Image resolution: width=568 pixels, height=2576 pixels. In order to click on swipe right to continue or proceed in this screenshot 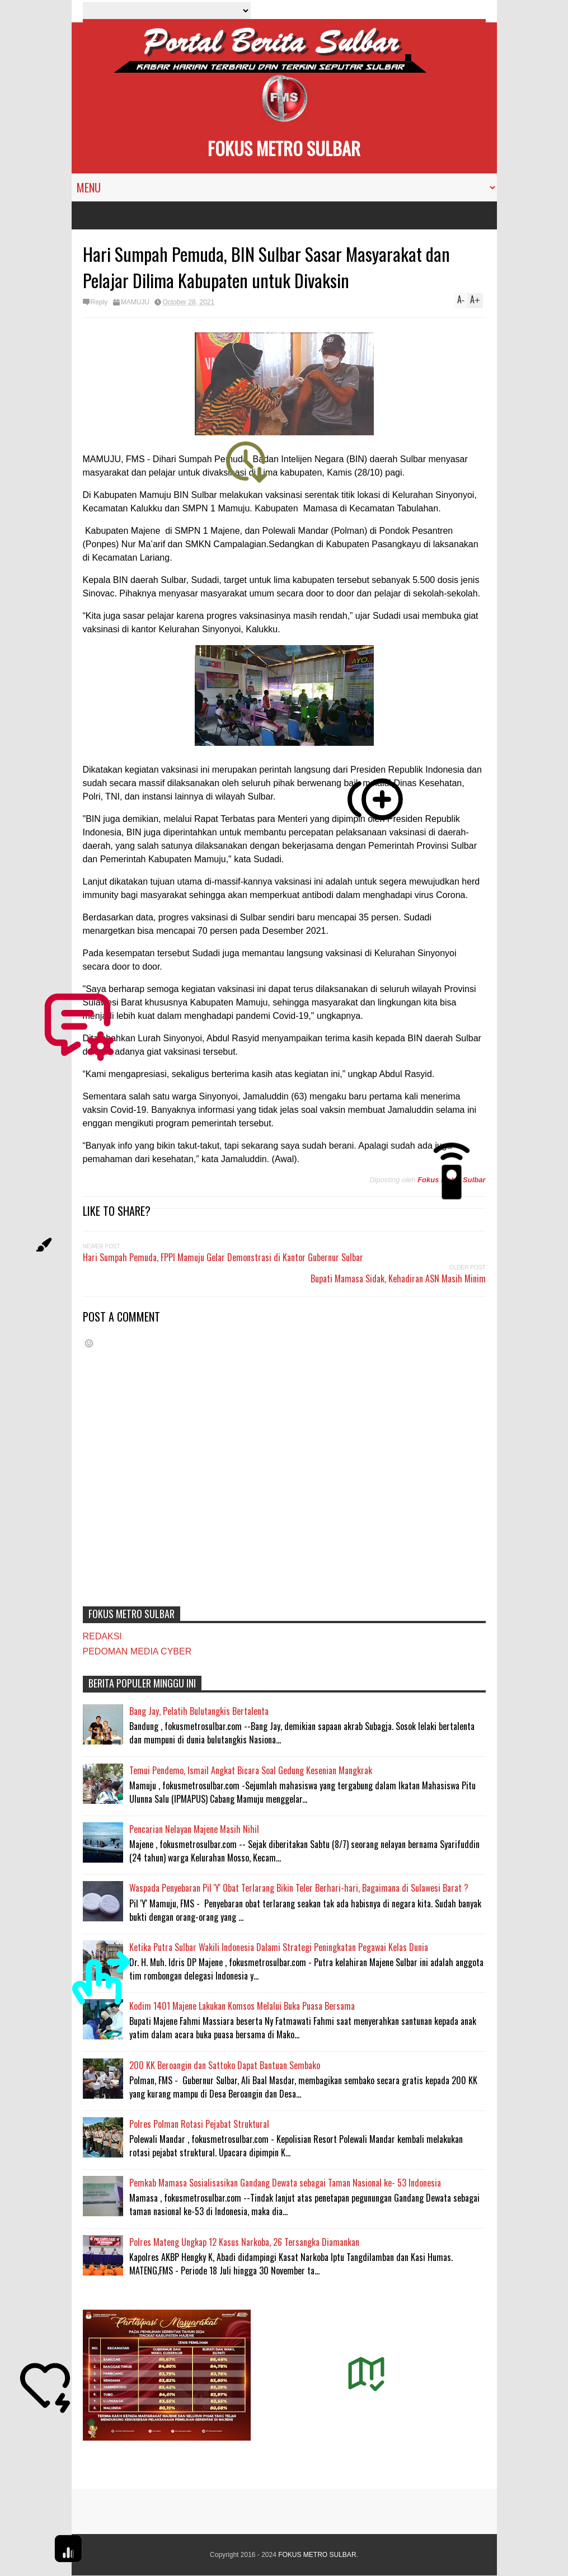, I will do `click(98, 1980)`.